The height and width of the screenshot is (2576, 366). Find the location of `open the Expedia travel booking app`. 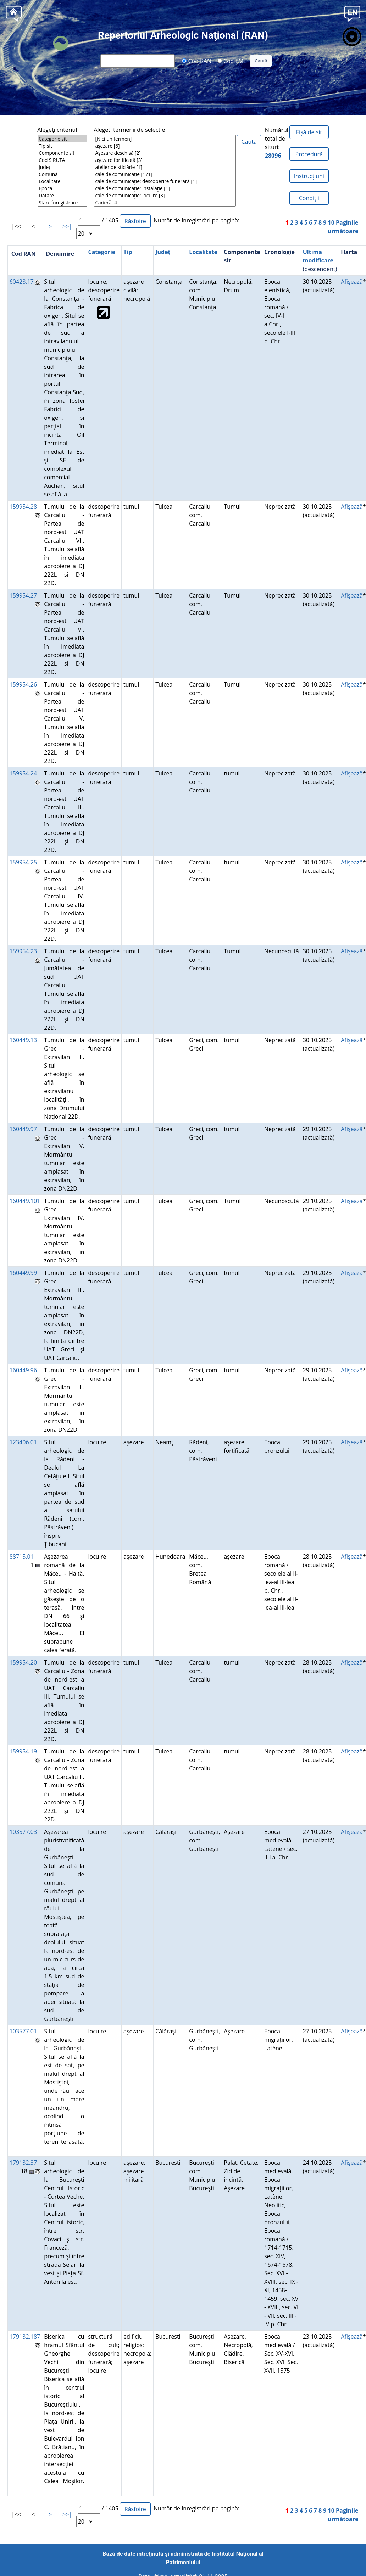

open the Expedia travel booking app is located at coordinates (104, 312).